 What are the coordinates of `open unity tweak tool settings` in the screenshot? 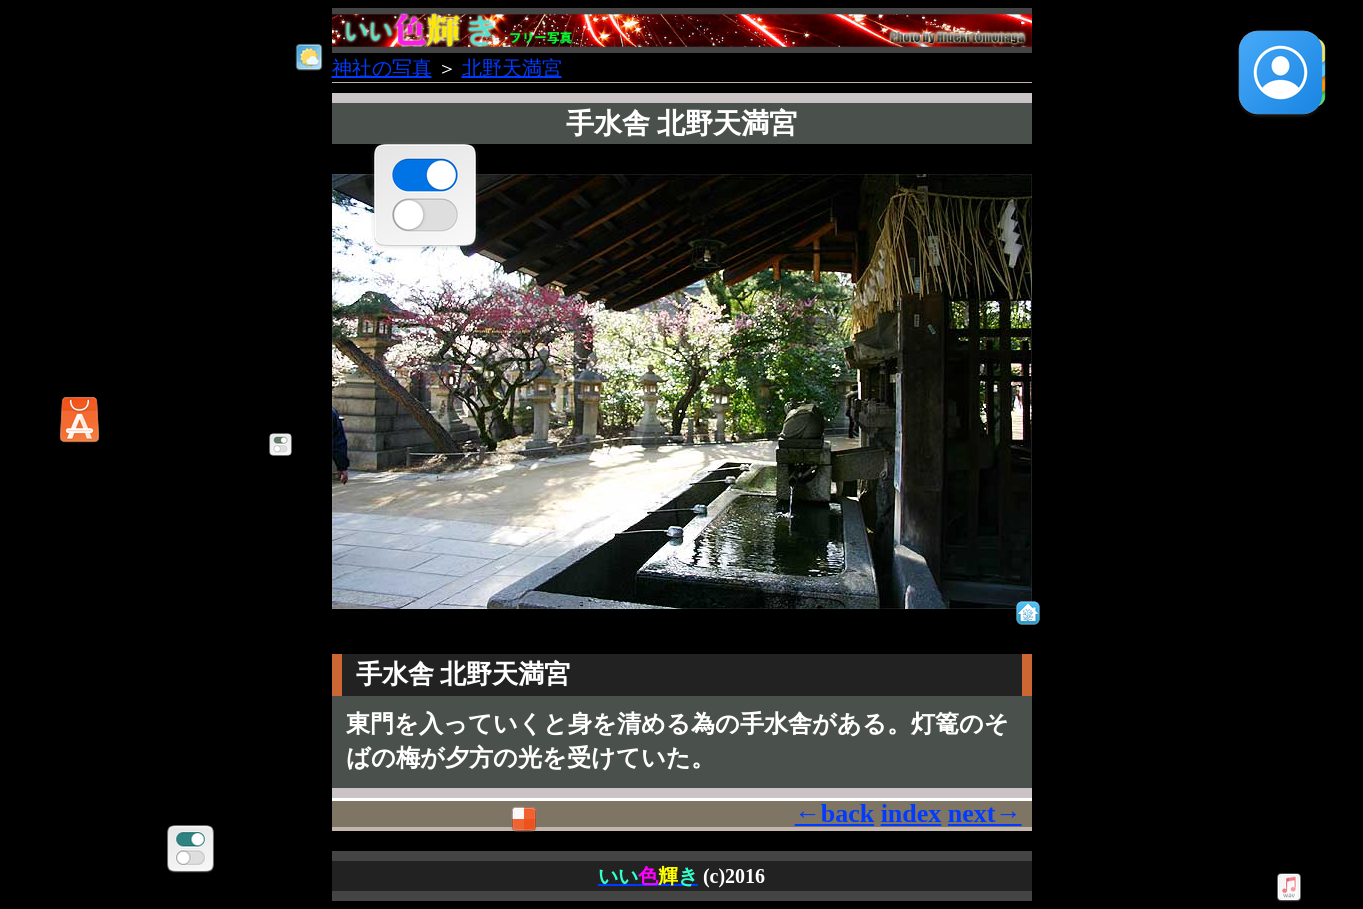 It's located at (190, 848).